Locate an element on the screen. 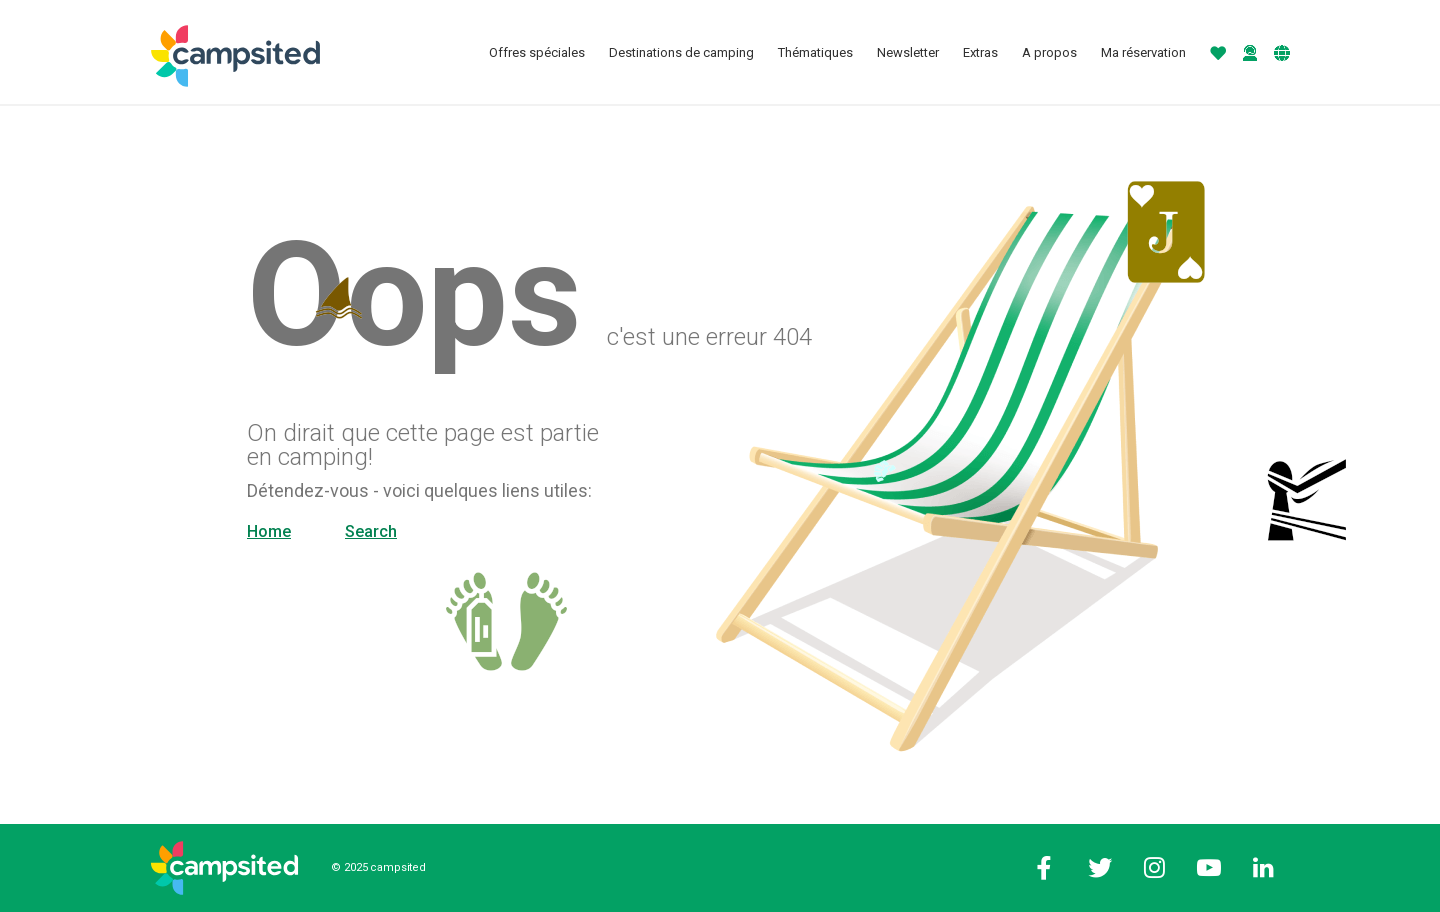  indicates deceased character or death state is located at coordinates (506, 621).